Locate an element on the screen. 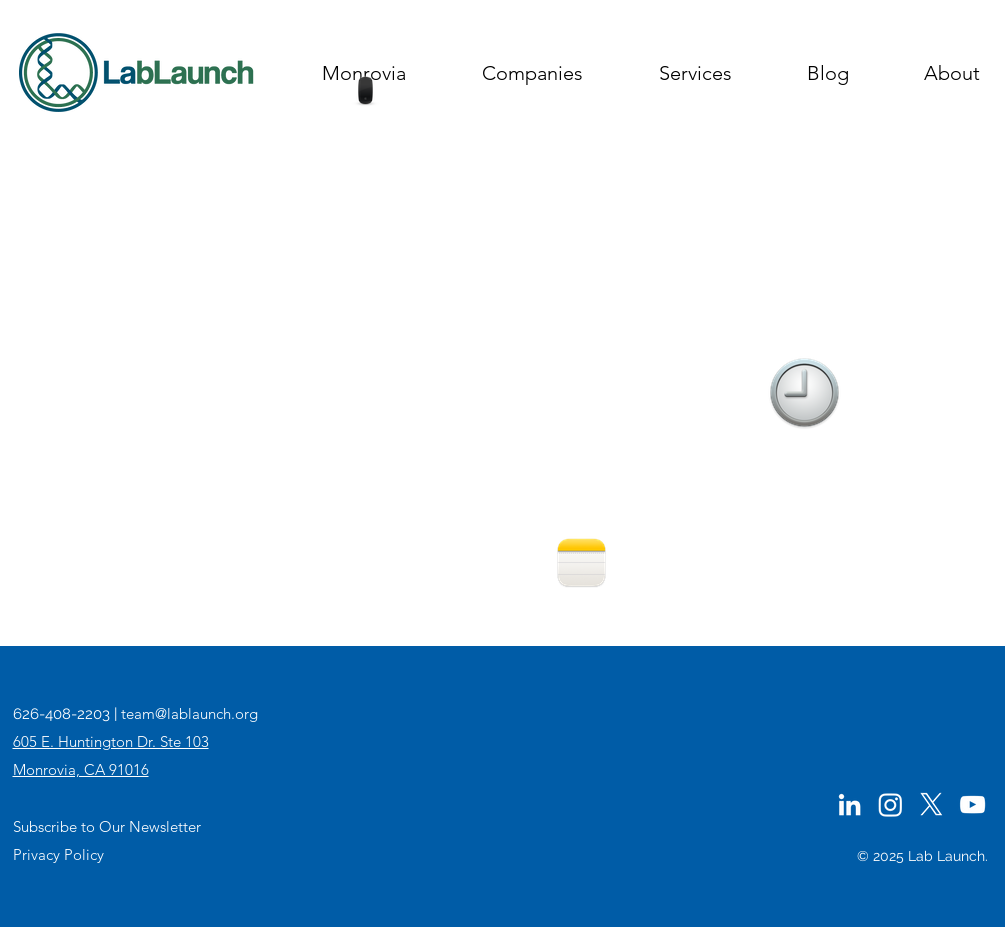 This screenshot has width=1005, height=927. open the notes app is located at coordinates (581, 562).